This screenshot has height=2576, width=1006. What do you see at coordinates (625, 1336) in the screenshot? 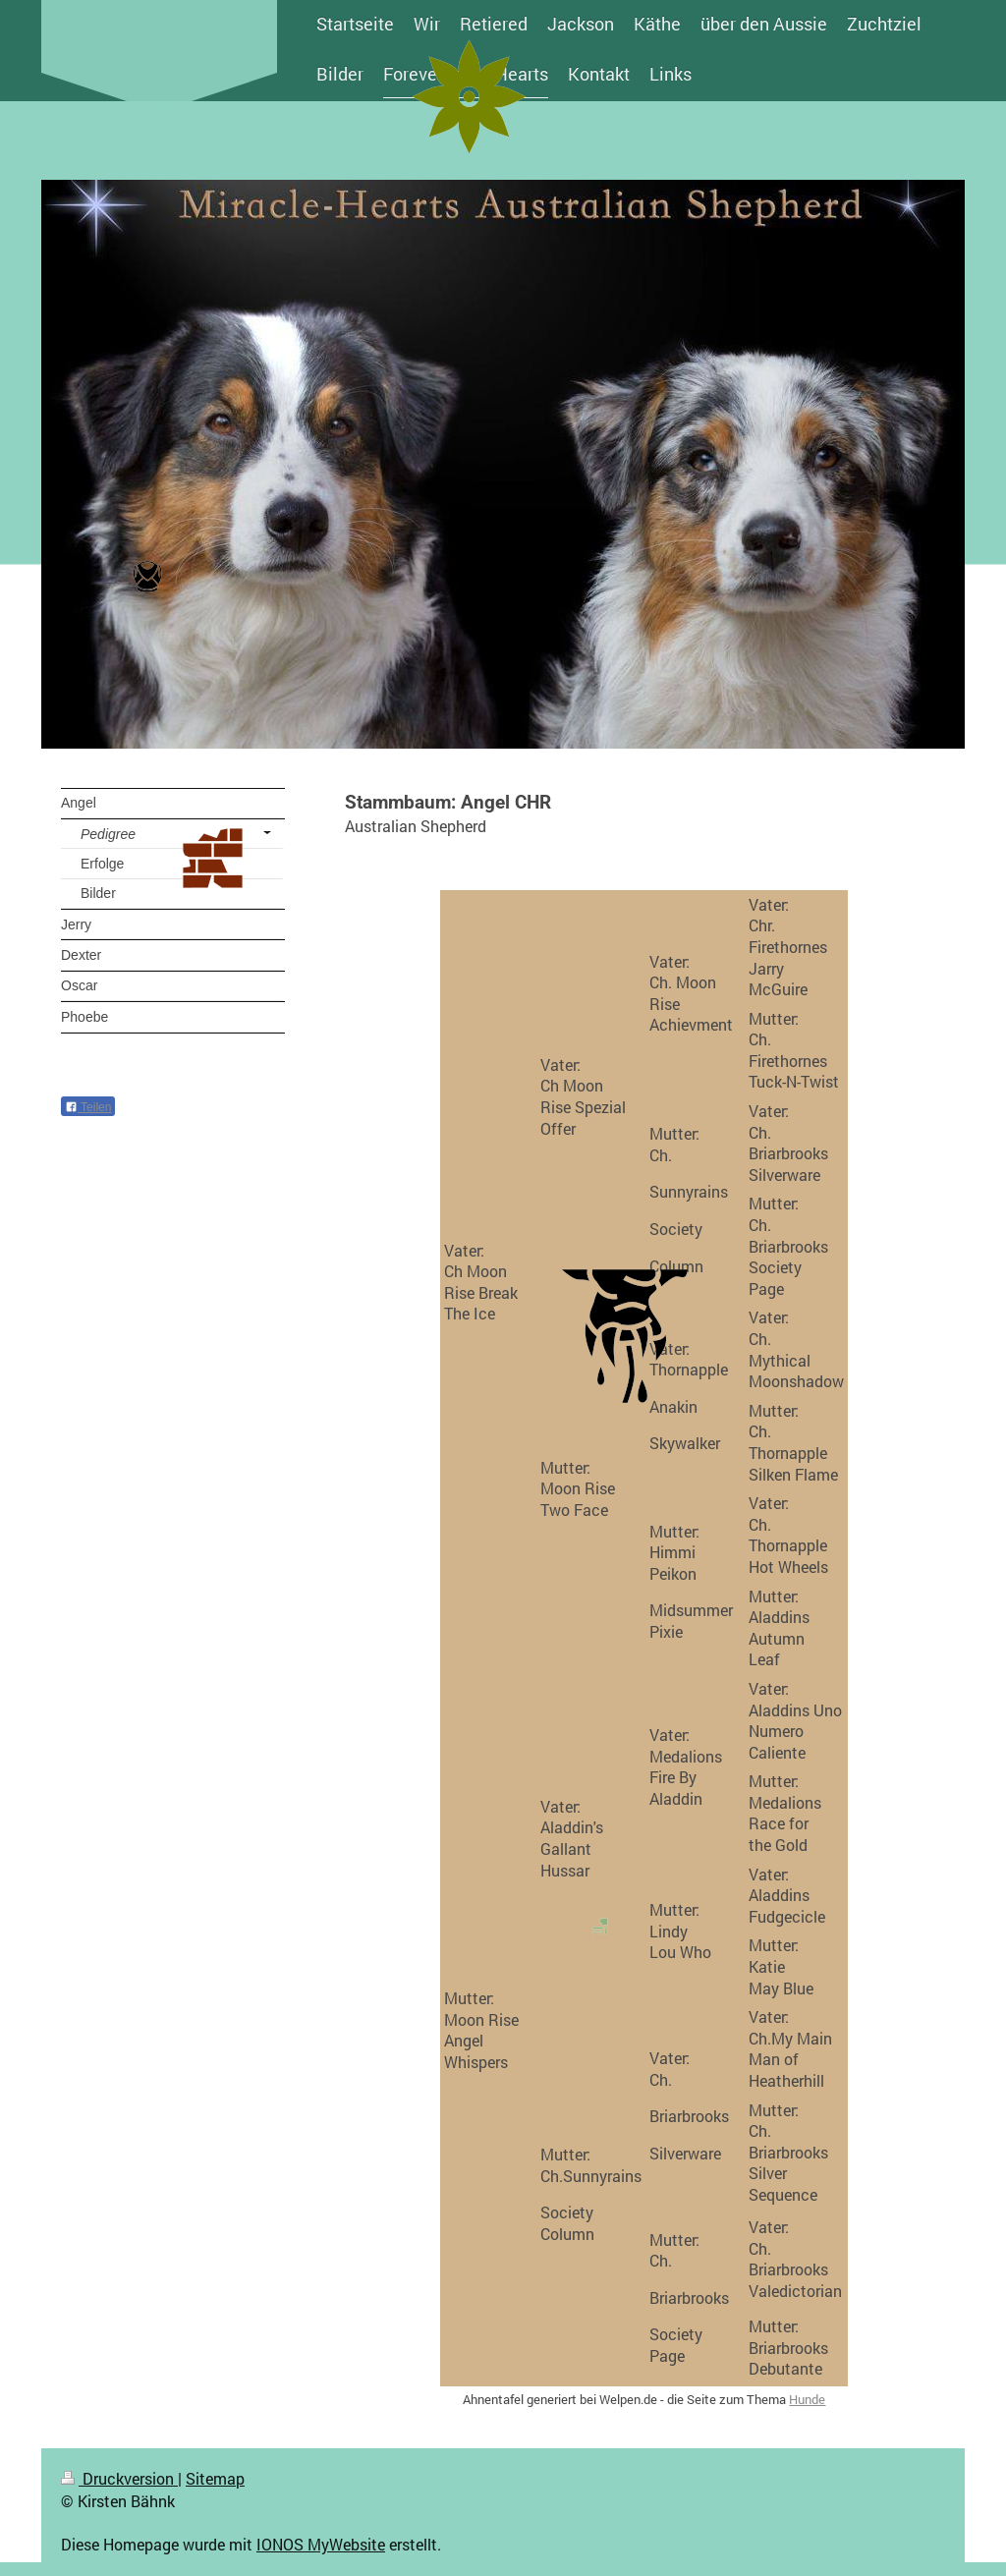
I see `indicates a ceiling hazard or obstacle in gameplay` at bounding box center [625, 1336].